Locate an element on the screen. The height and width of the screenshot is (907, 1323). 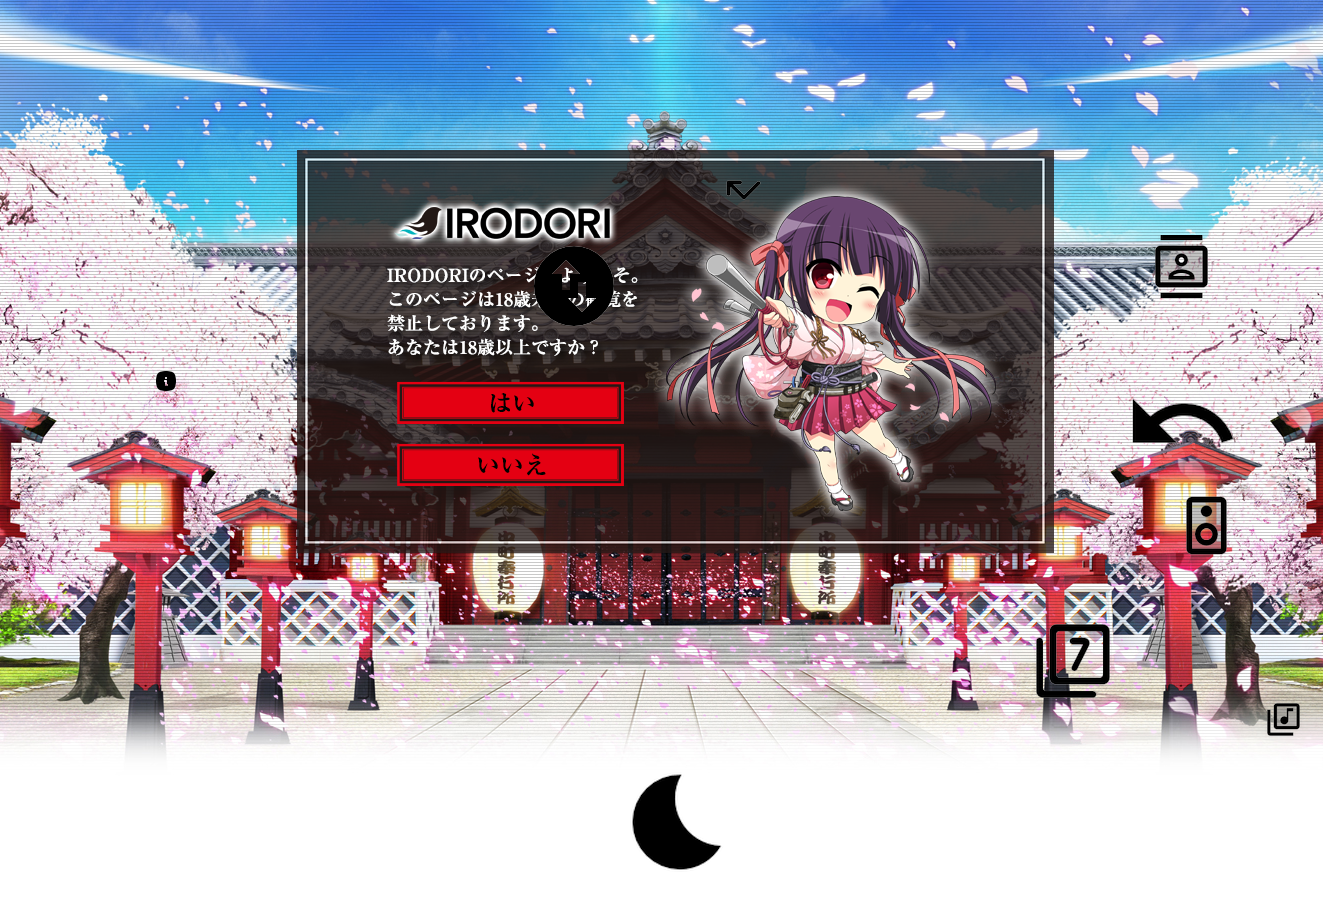
access your contacts list is located at coordinates (1181, 266).